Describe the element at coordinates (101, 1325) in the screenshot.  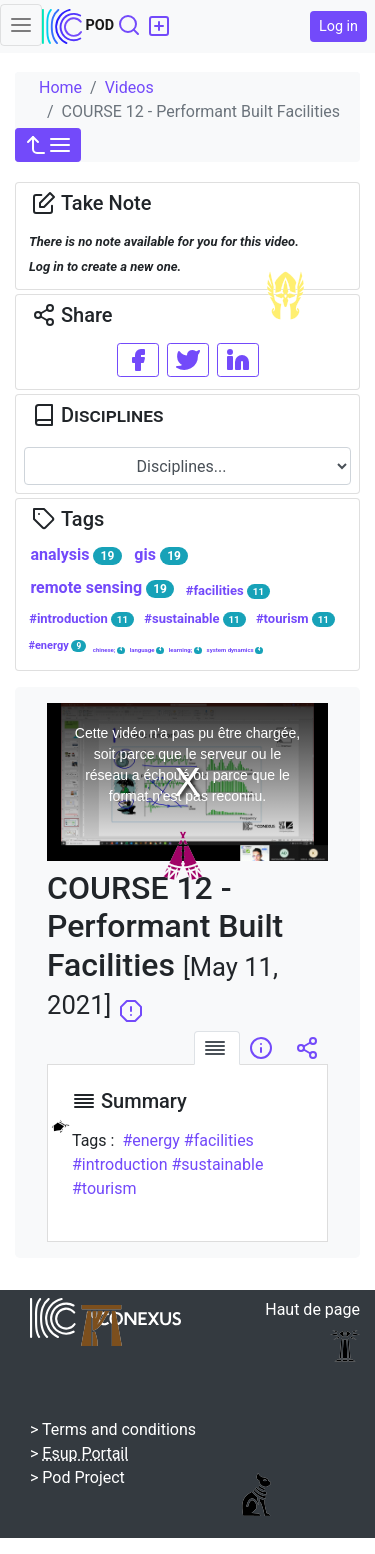
I see `enter a temple or shrine location` at that location.